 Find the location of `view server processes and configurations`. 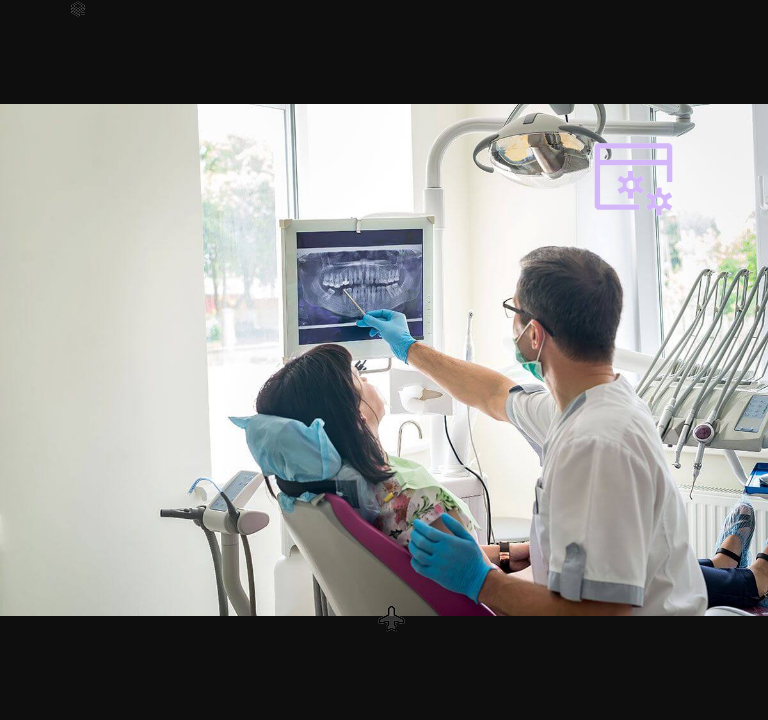

view server processes and configurations is located at coordinates (633, 176).